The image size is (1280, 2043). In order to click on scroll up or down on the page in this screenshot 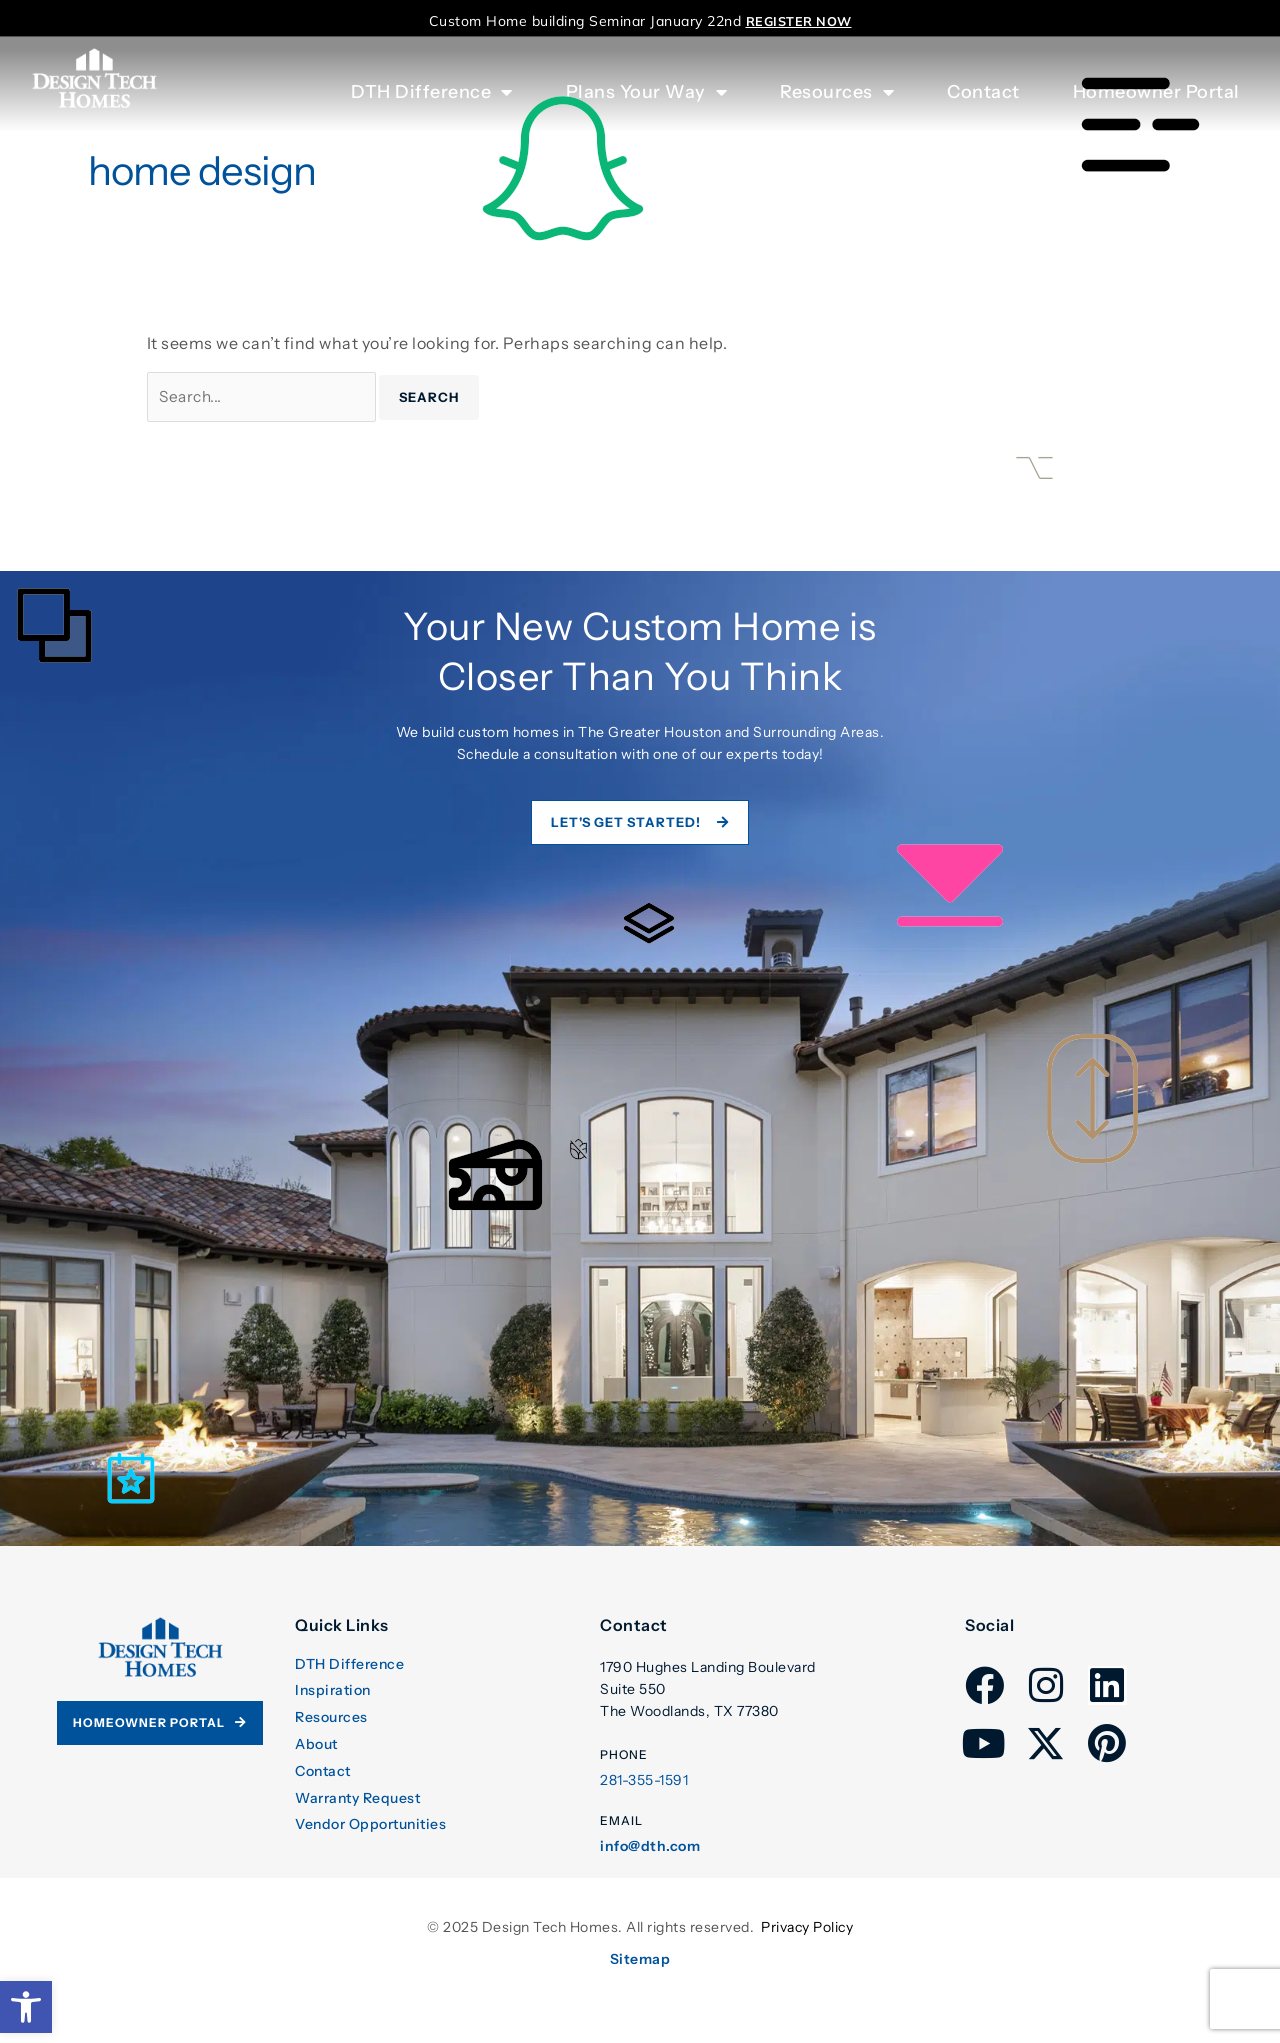, I will do `click(1092, 1098)`.